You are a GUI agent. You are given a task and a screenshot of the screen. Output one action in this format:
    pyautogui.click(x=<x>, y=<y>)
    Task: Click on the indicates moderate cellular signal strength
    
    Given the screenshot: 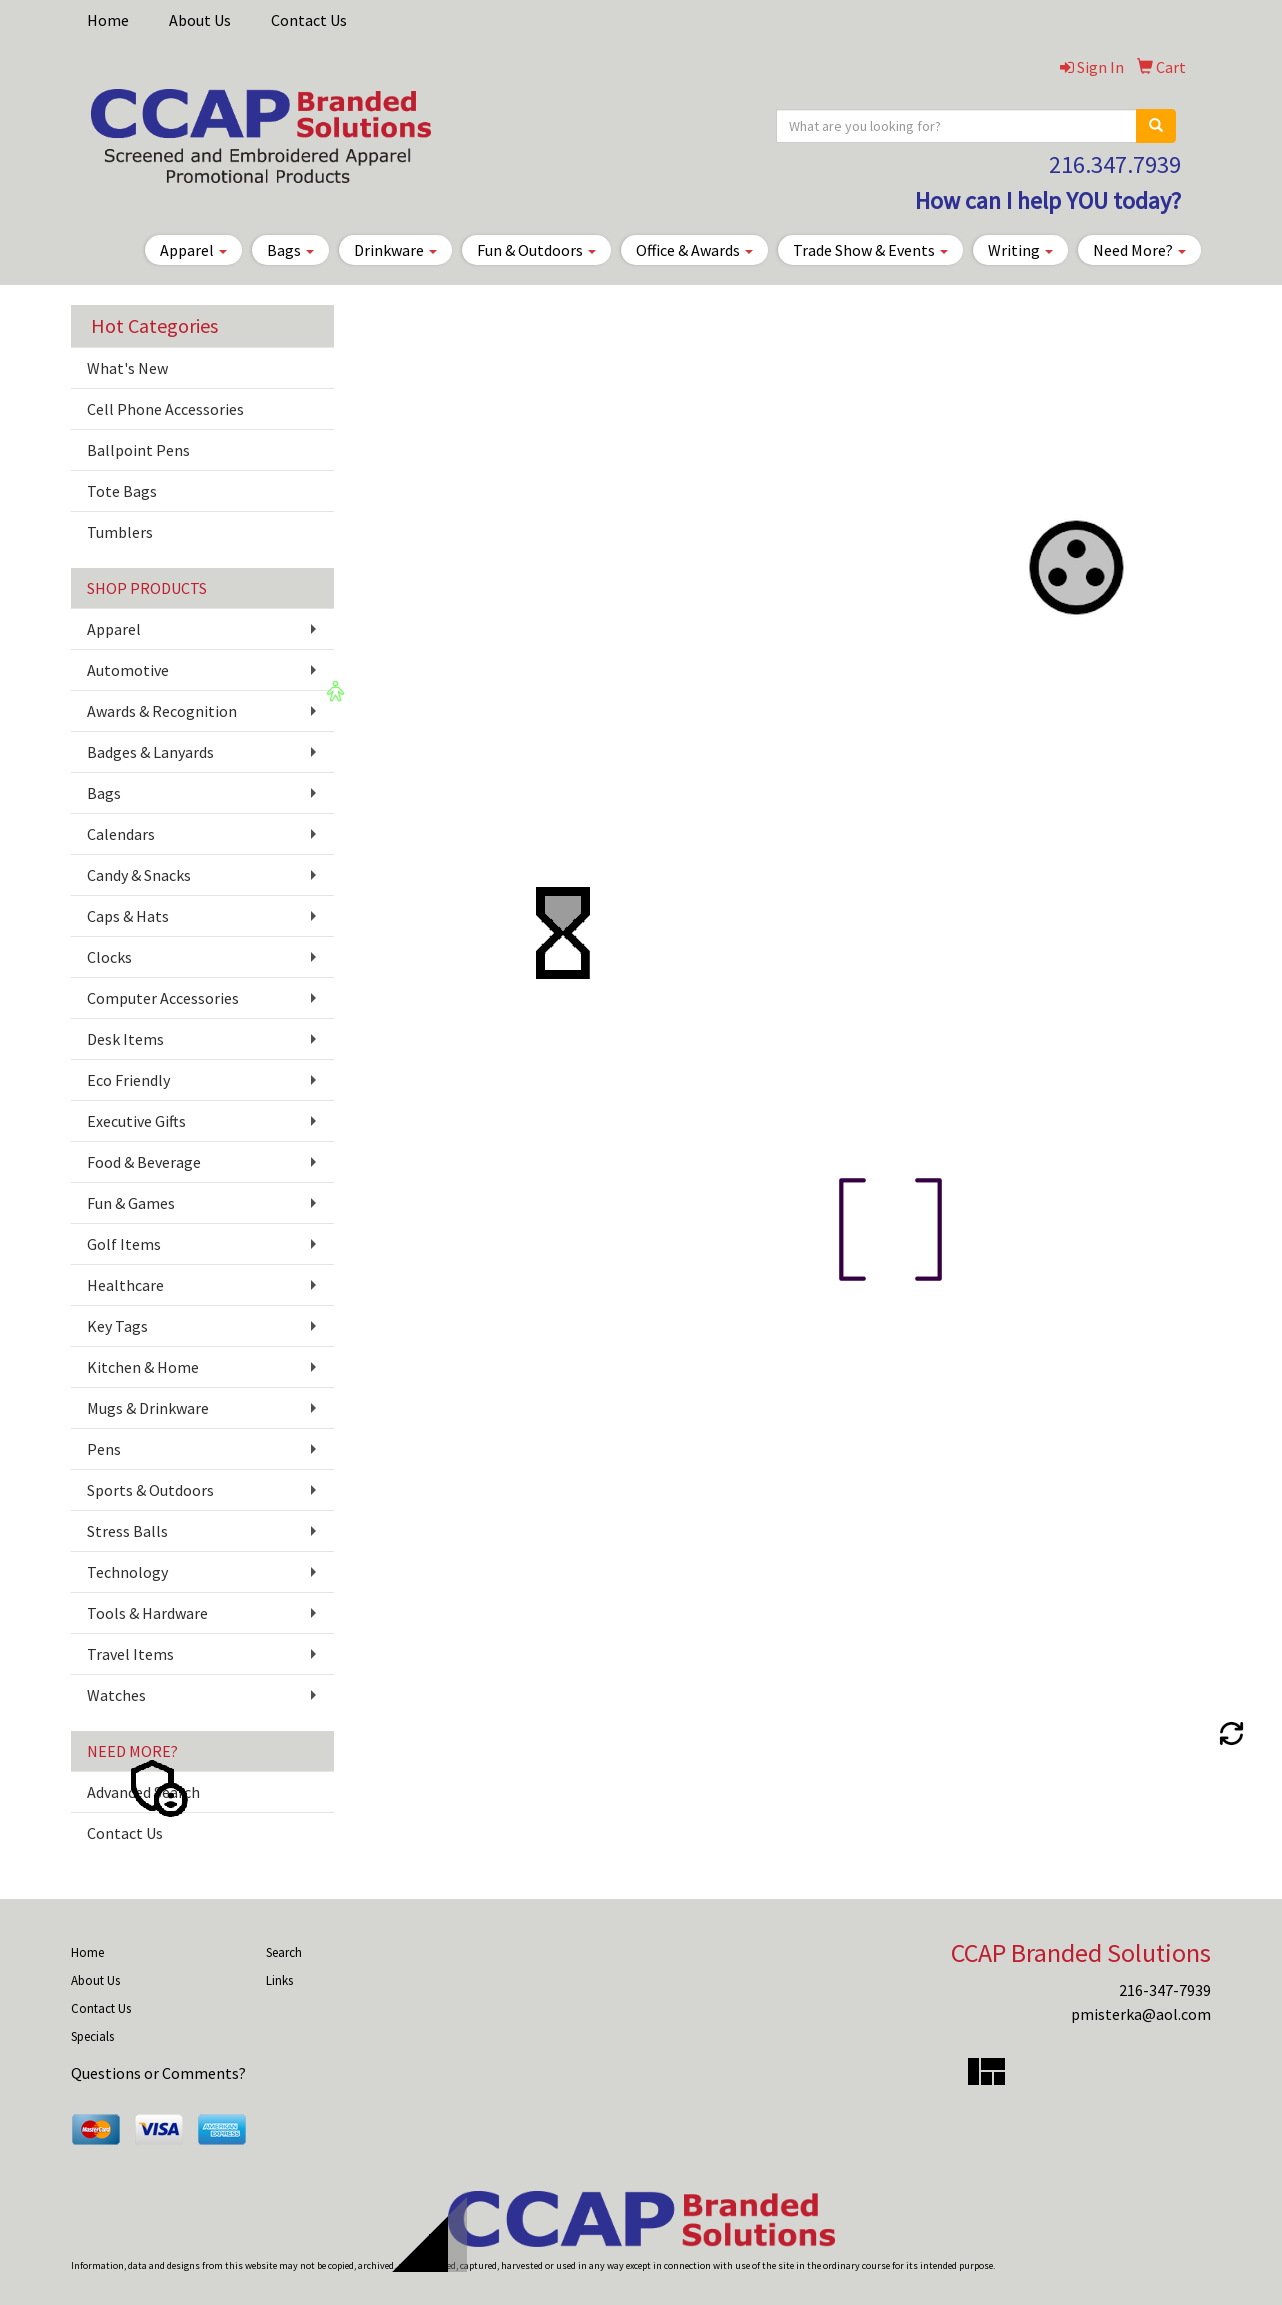 What is the action you would take?
    pyautogui.click(x=429, y=2234)
    